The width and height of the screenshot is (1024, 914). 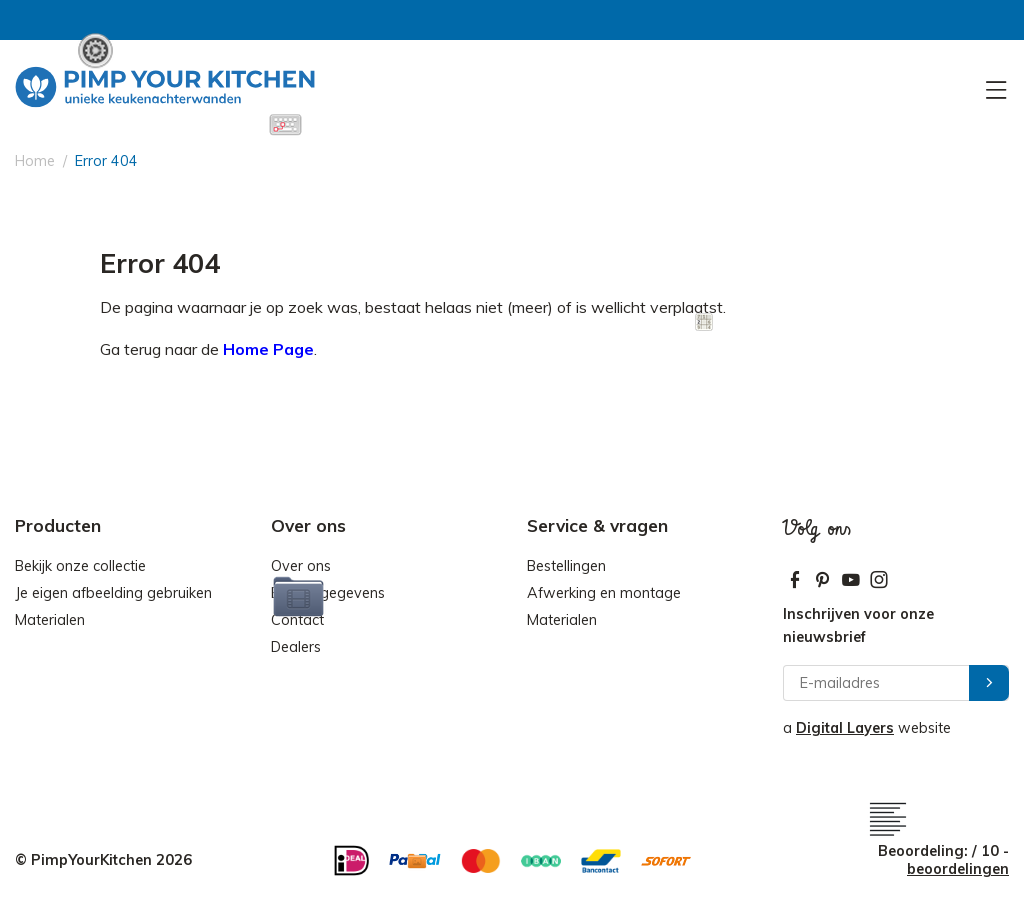 What do you see at coordinates (298, 596) in the screenshot?
I see `open your videos folder` at bounding box center [298, 596].